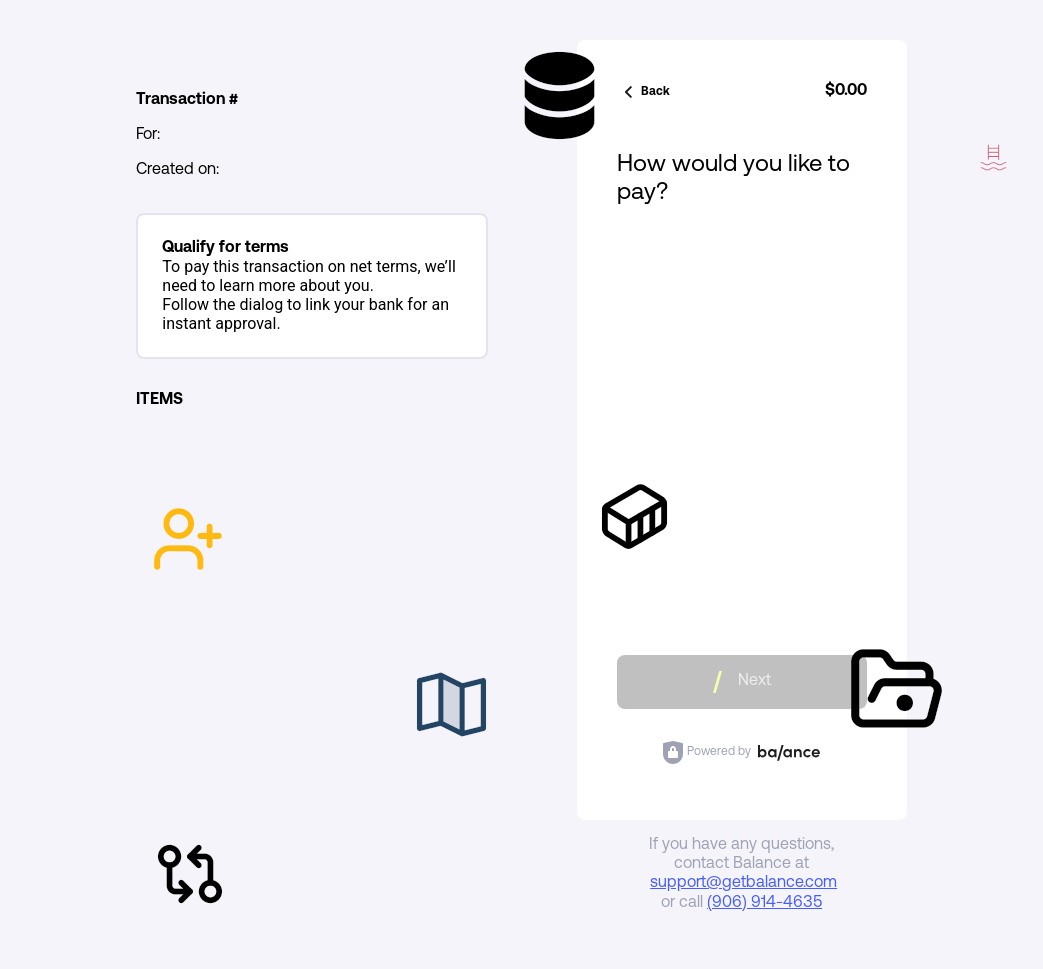 Image resolution: width=1043 pixels, height=969 pixels. Describe the element at coordinates (634, 516) in the screenshot. I see `view container or package contents` at that location.